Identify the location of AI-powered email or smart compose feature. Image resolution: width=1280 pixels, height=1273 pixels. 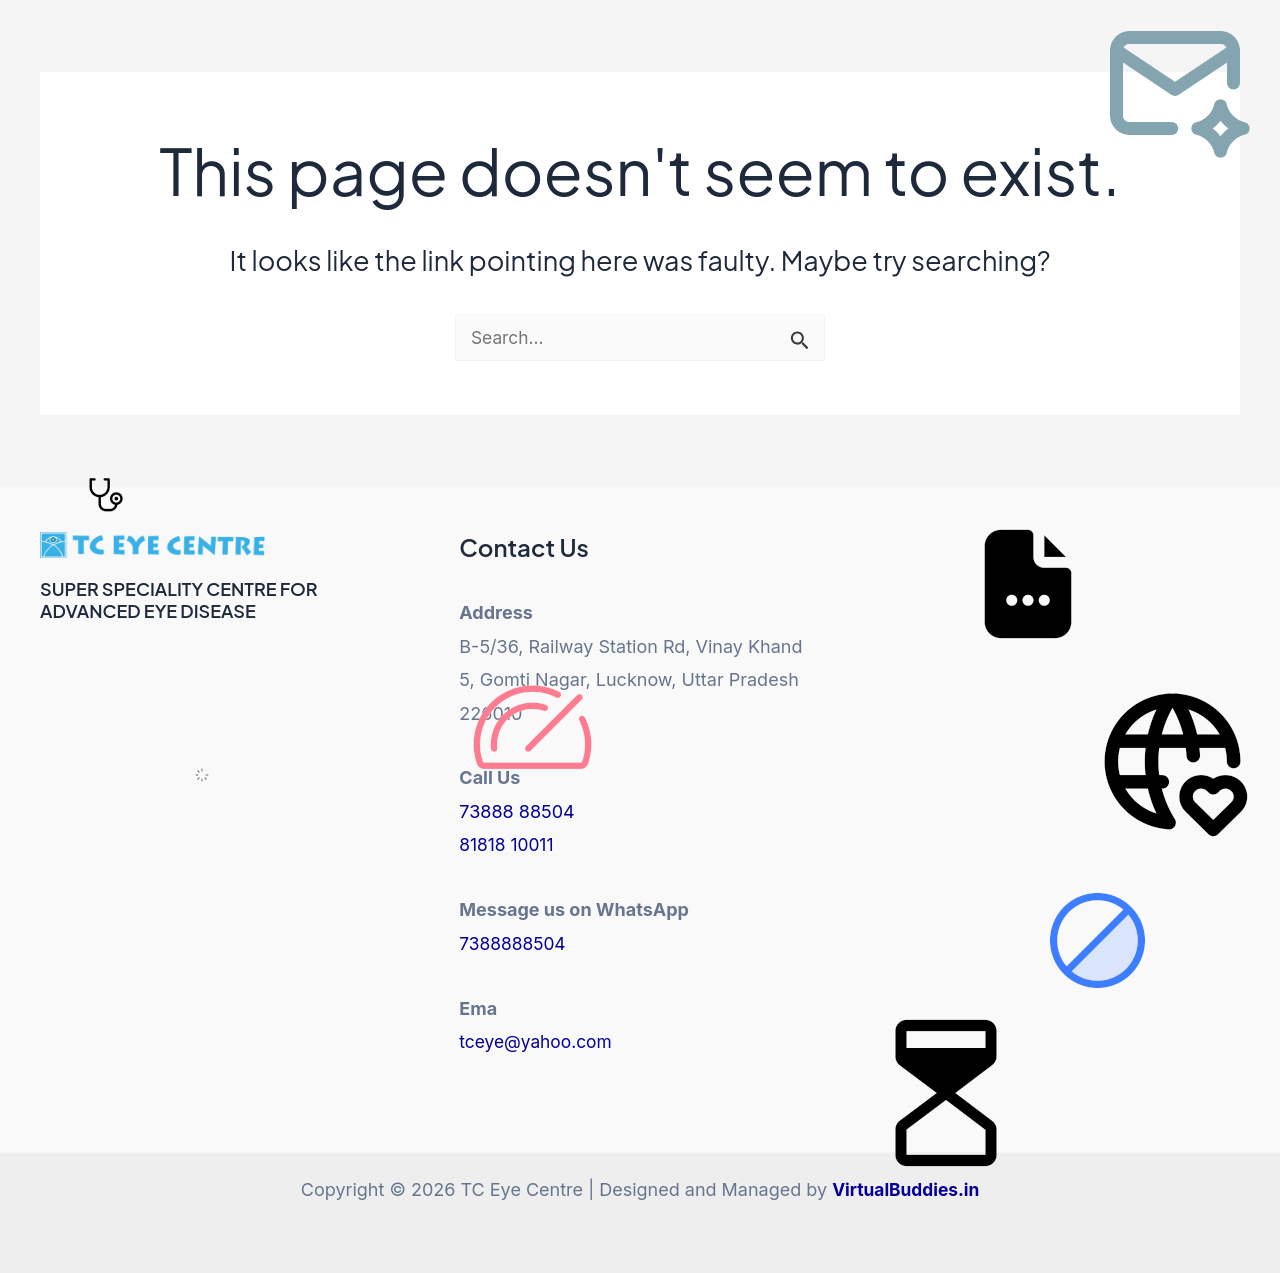
(1175, 83).